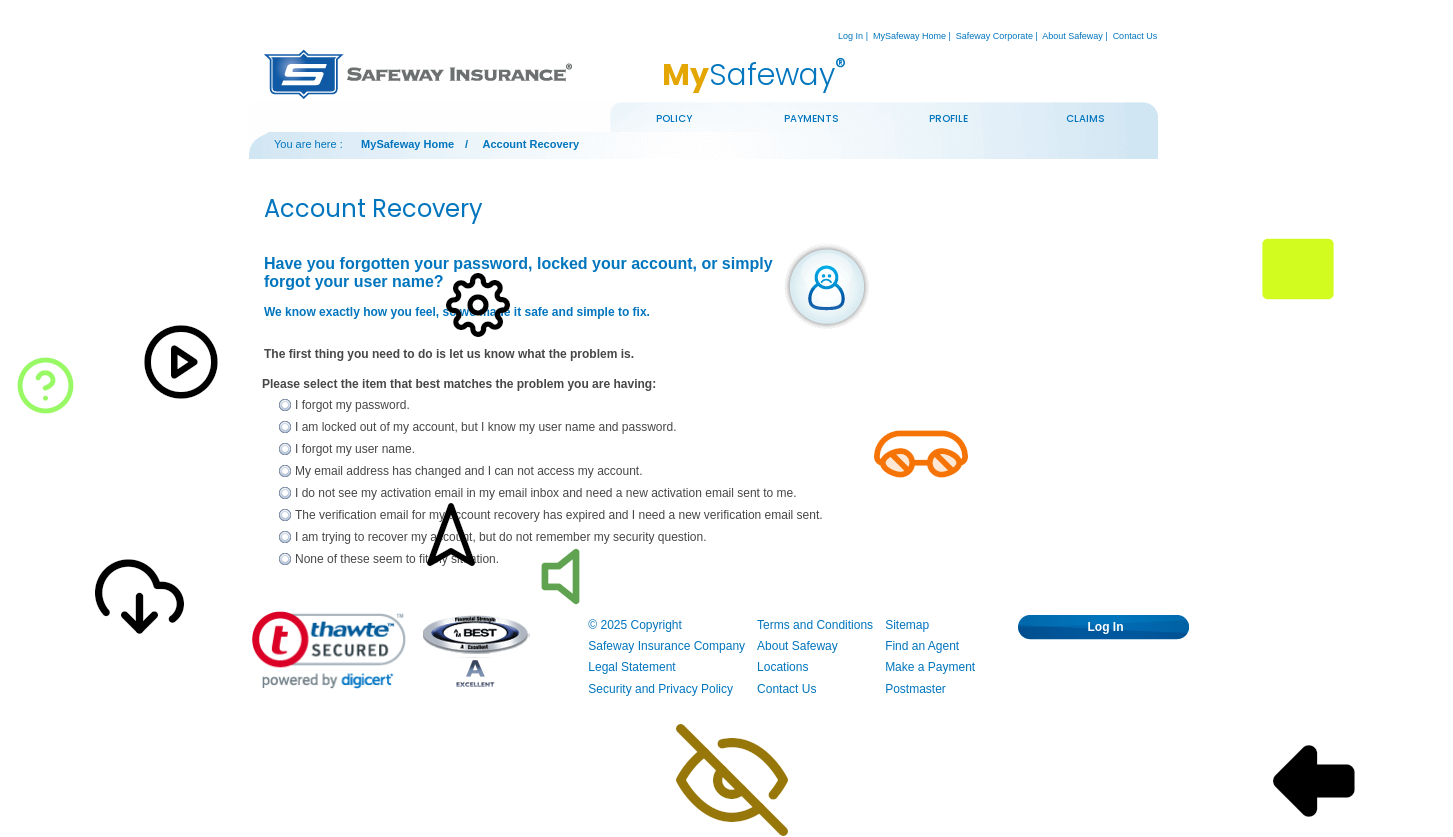 The width and height of the screenshot is (1453, 837). Describe the element at coordinates (579, 576) in the screenshot. I see `adjust volume settings` at that location.